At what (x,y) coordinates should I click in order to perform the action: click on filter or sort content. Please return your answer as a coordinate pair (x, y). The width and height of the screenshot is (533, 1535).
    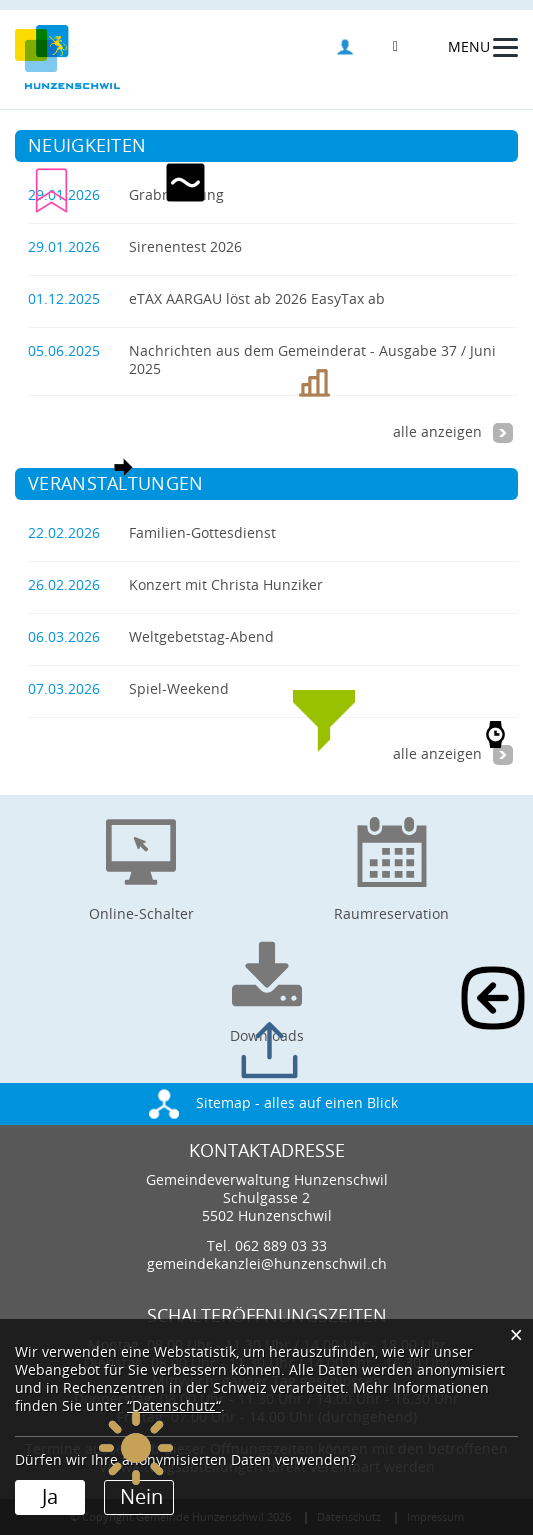
    Looking at the image, I should click on (324, 721).